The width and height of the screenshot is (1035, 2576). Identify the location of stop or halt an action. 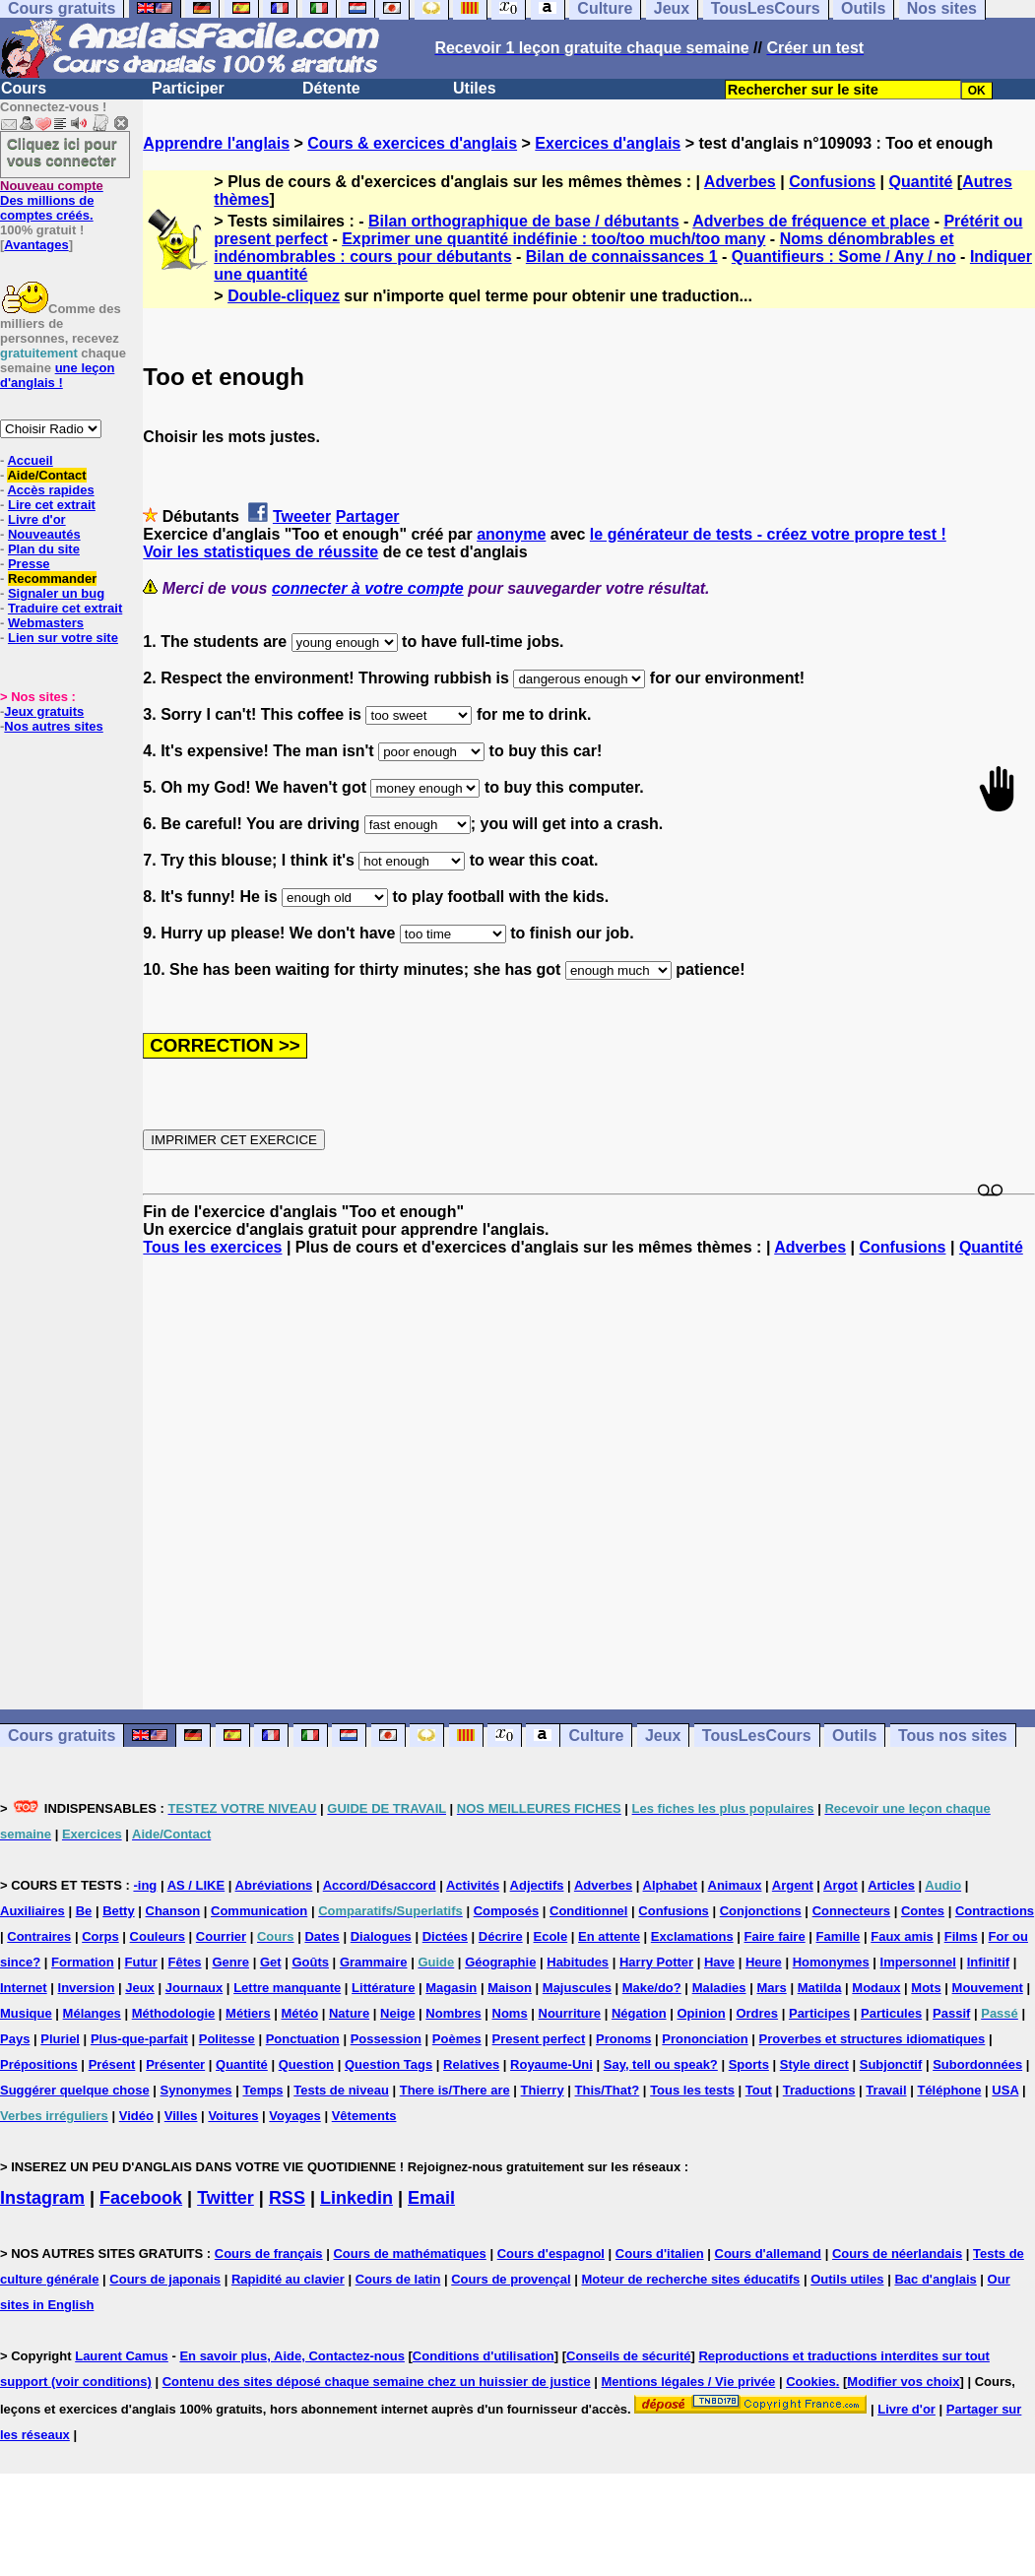
(997, 789).